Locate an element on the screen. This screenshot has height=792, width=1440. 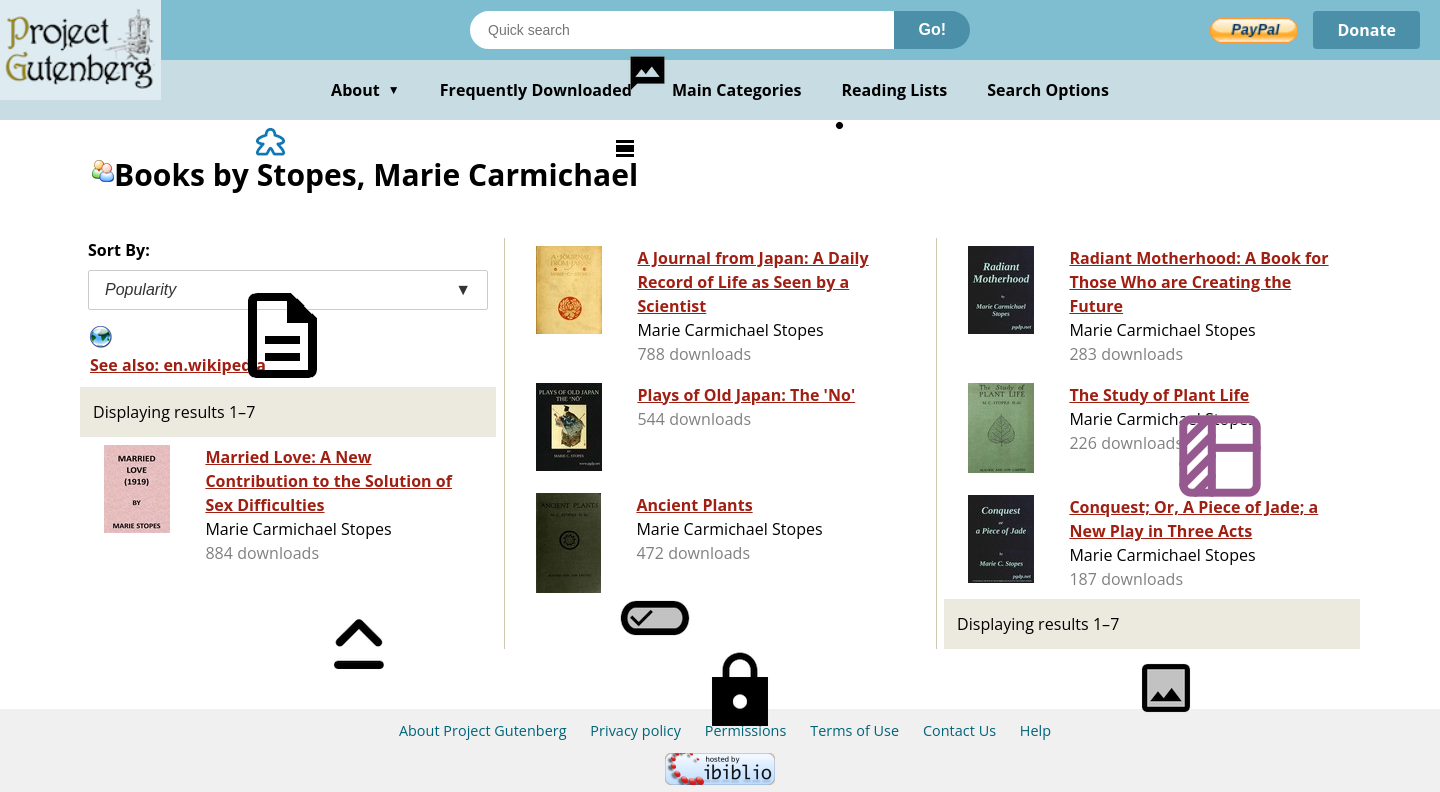
view document details is located at coordinates (282, 335).